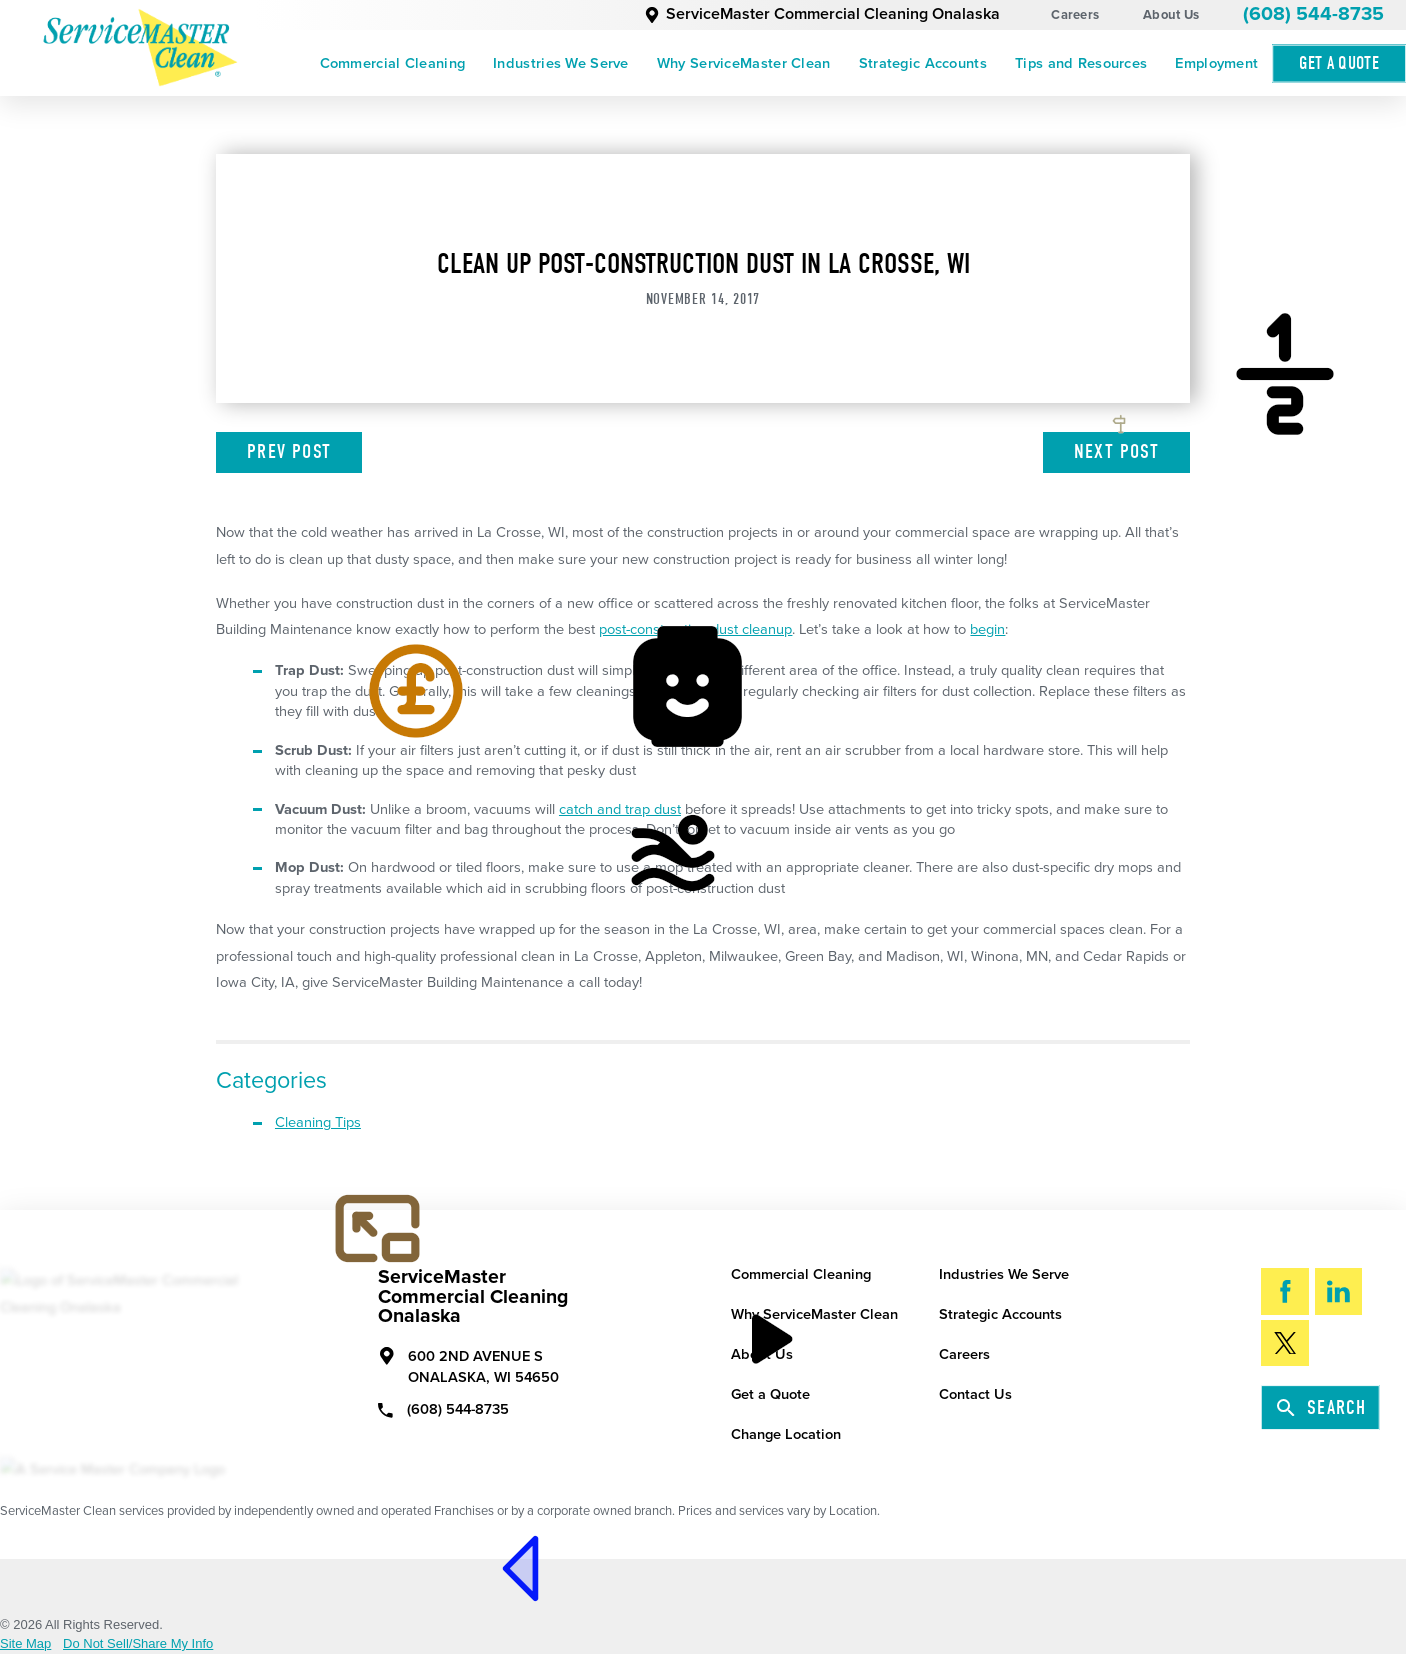  I want to click on play media content, so click(768, 1339).